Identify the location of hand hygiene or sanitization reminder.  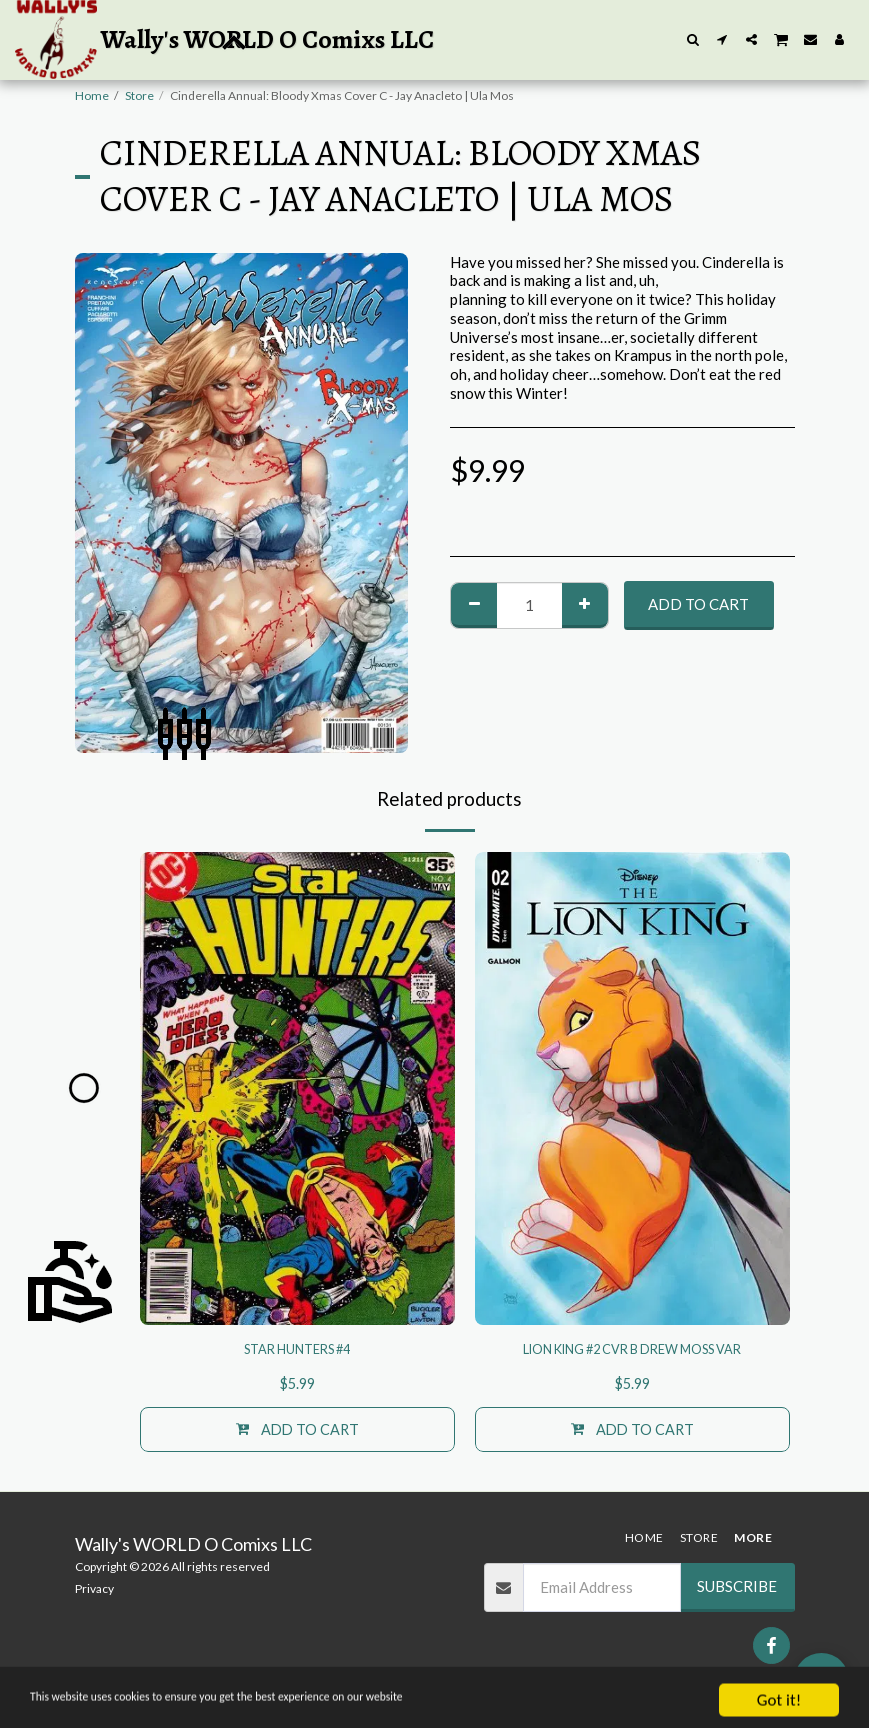
(72, 1281).